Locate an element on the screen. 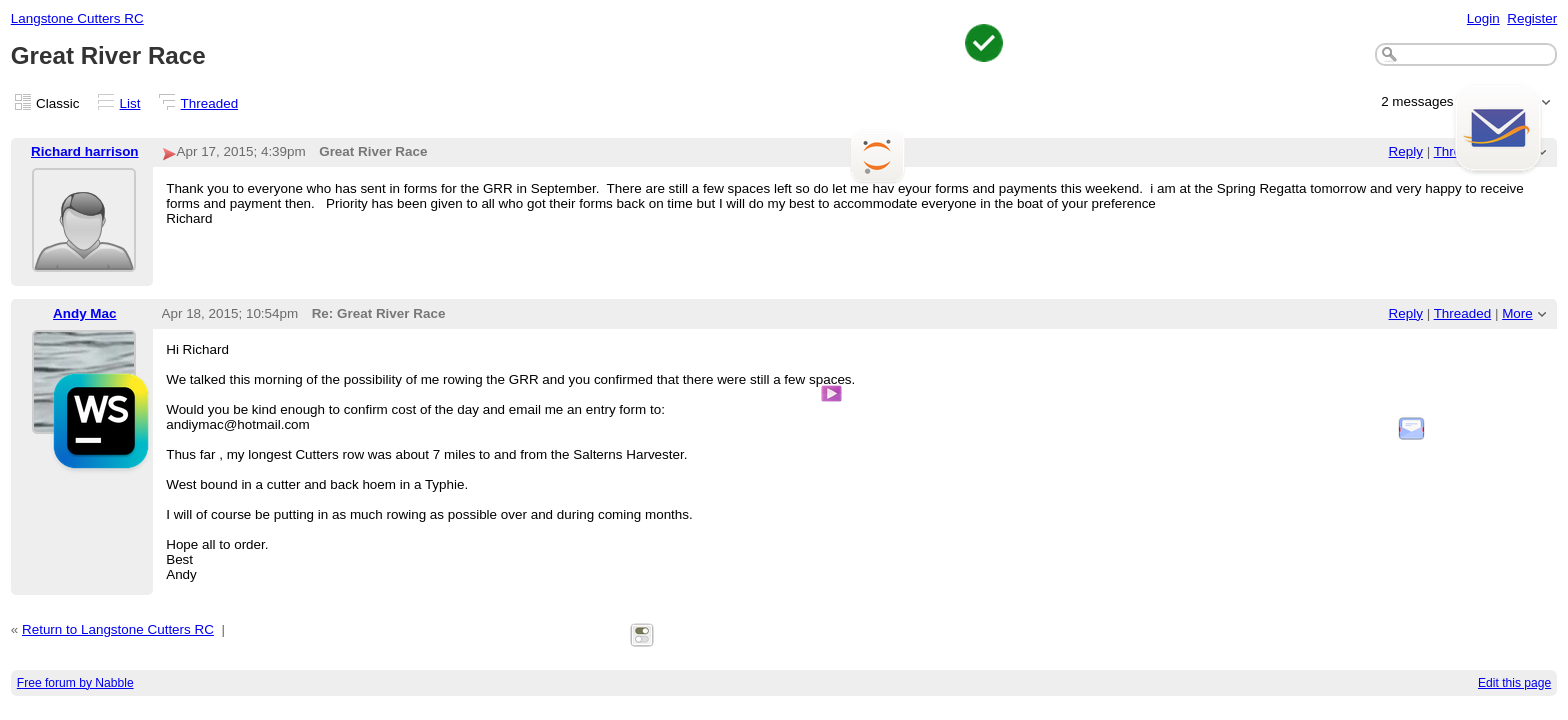 The image size is (1568, 720). open the video player app is located at coordinates (831, 393).